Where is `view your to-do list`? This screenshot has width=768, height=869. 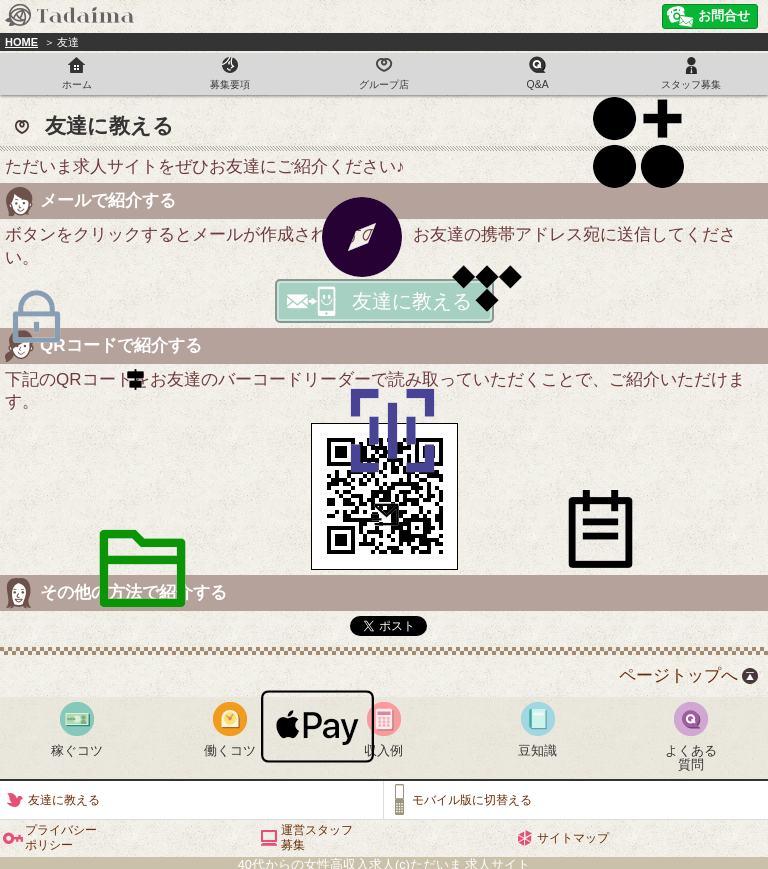
view your to-do list is located at coordinates (600, 532).